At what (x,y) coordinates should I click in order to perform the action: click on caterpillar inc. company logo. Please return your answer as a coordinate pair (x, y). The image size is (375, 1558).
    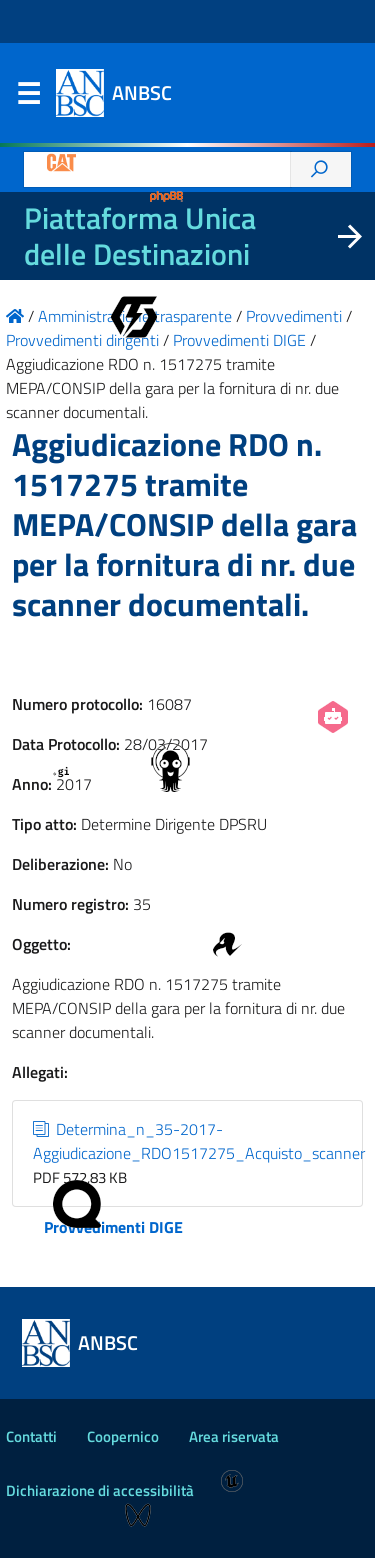
    Looking at the image, I should click on (61, 162).